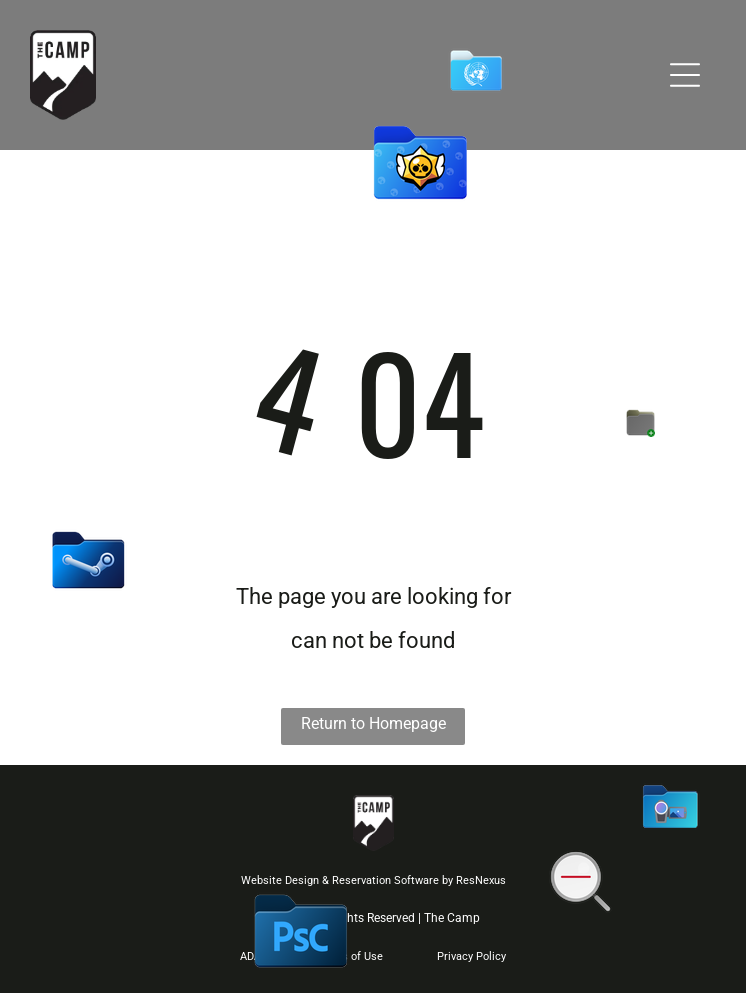 This screenshot has height=993, width=746. I want to click on zoom out to see more content, so click(580, 881).